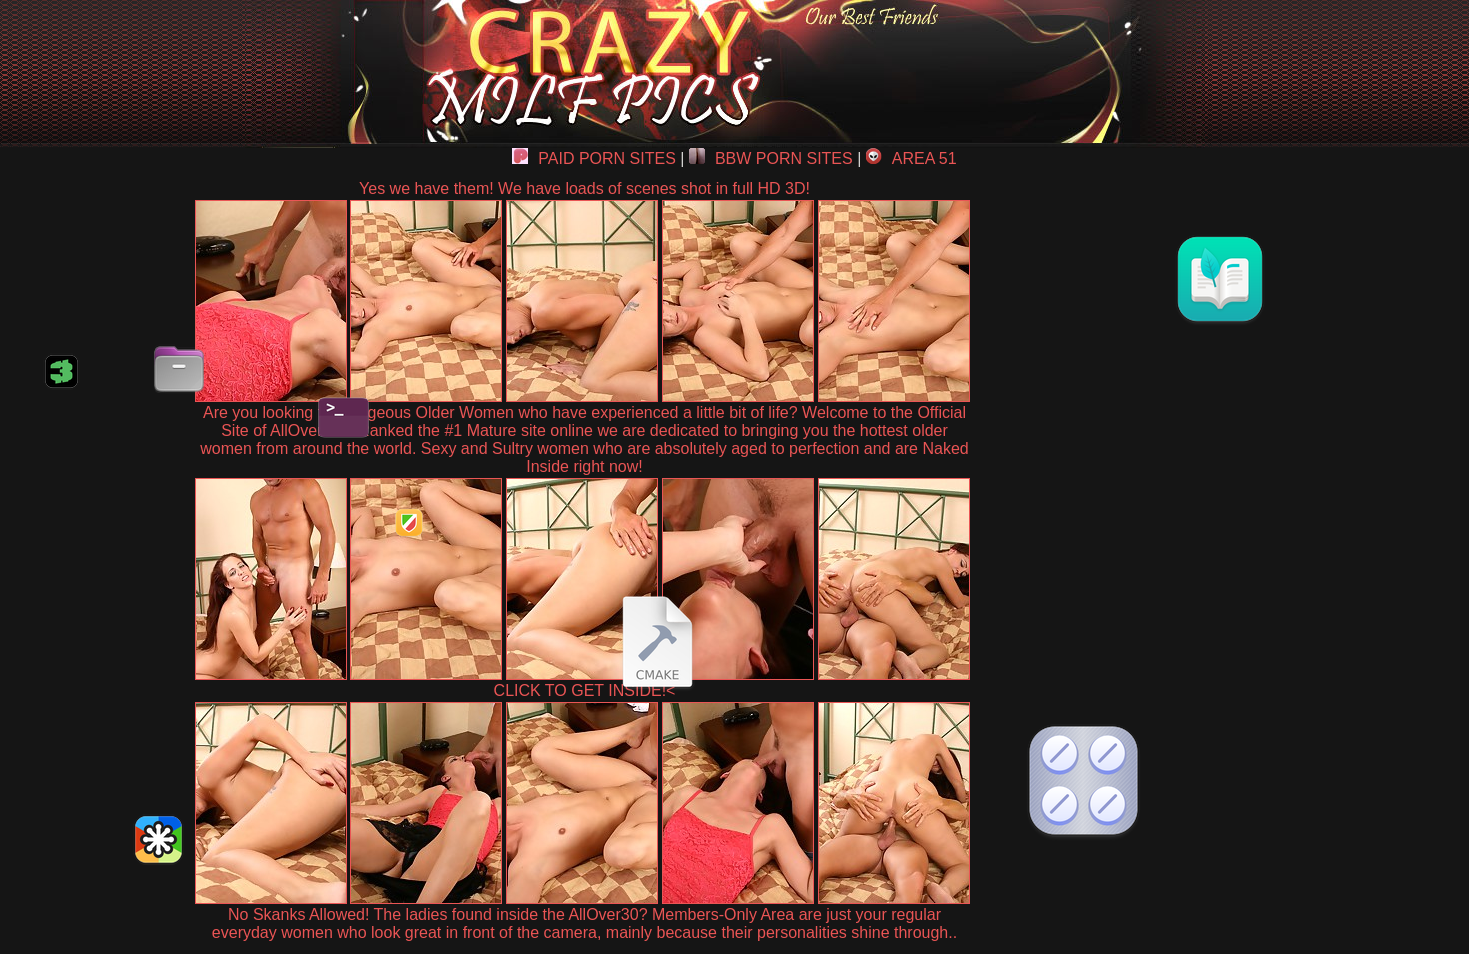  What do you see at coordinates (1083, 780) in the screenshot?
I see `open Dosage medication tracking app` at bounding box center [1083, 780].